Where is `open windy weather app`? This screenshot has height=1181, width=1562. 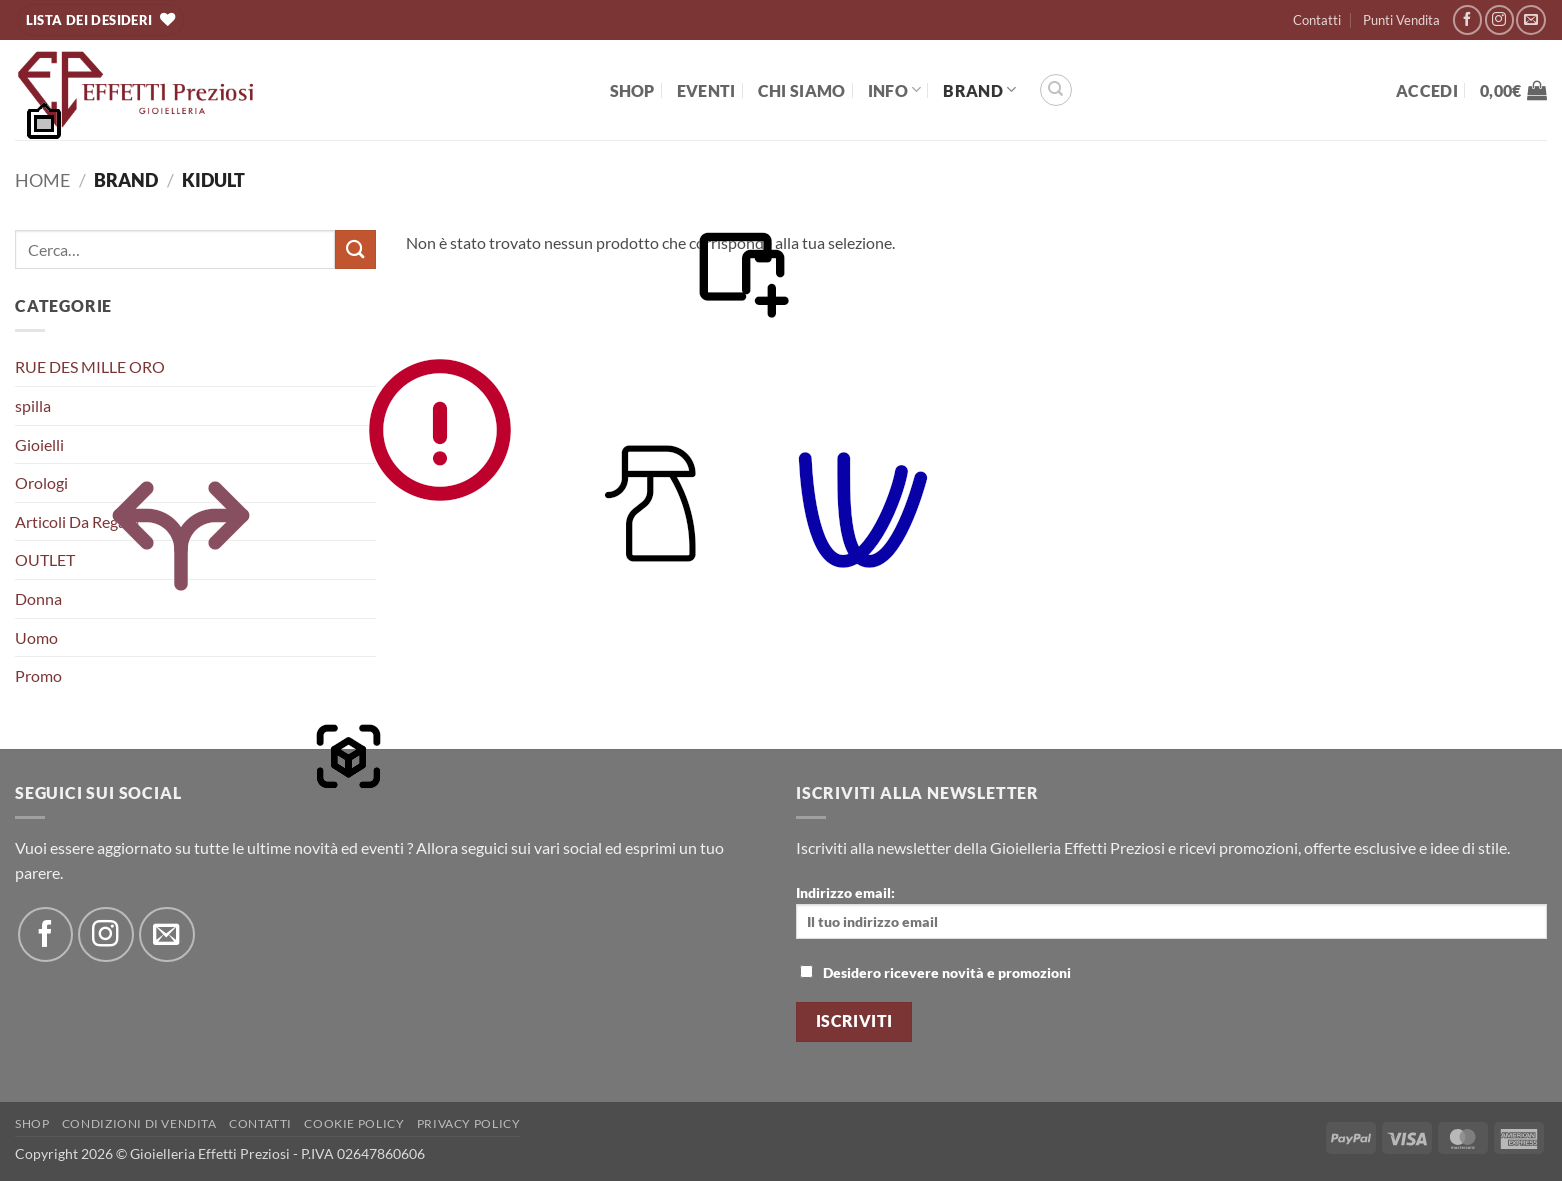 open windy weather app is located at coordinates (863, 510).